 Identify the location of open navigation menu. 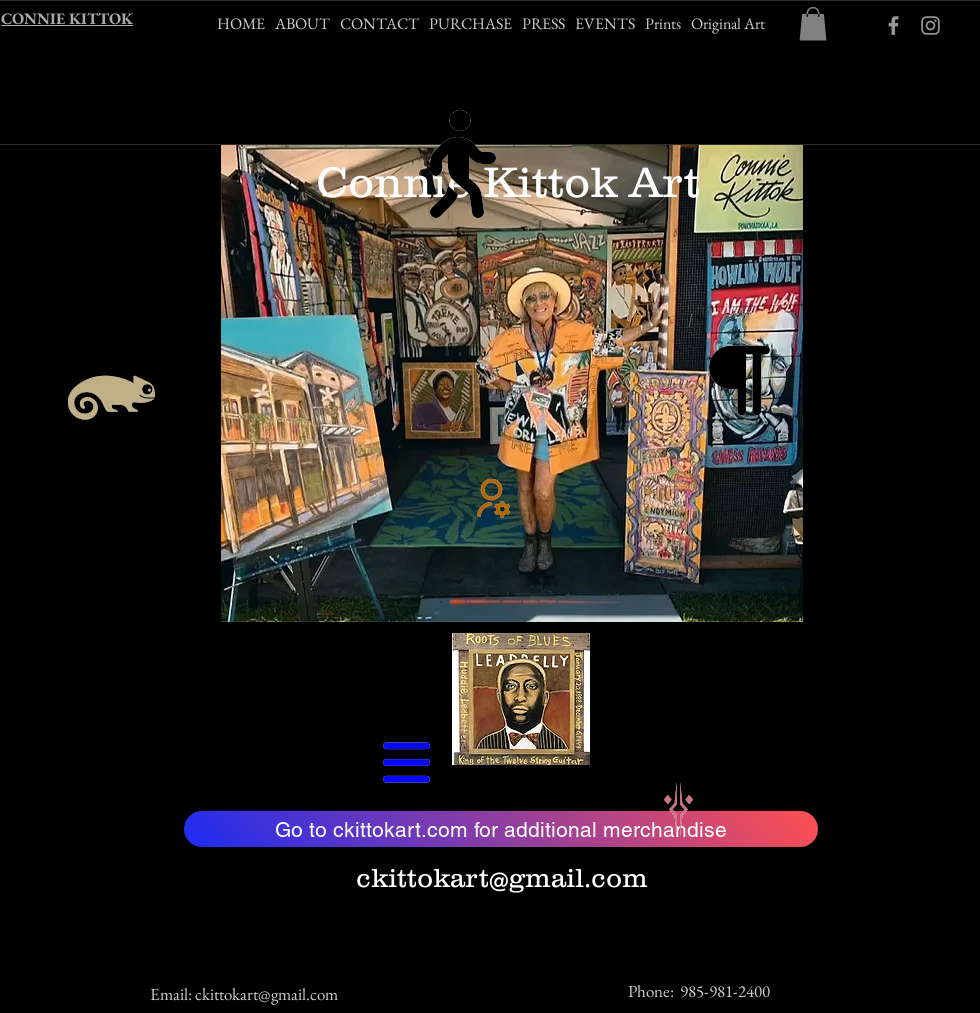
(406, 762).